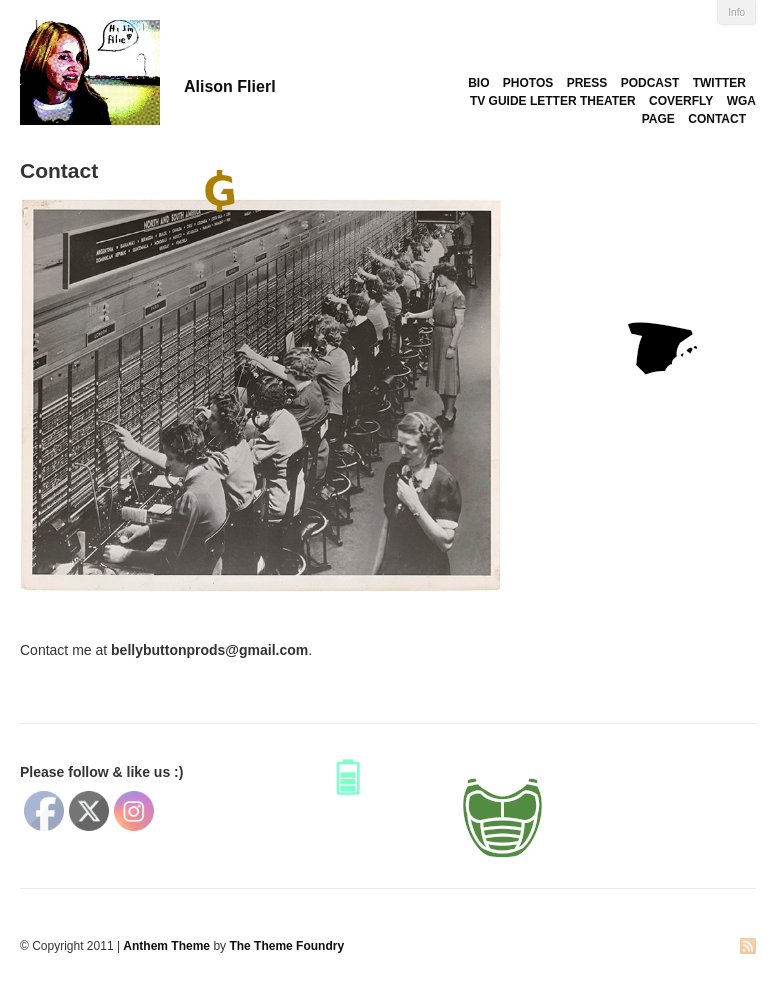 This screenshot has width=776, height=1007. I want to click on select saiyan armor or battle suit equipment, so click(502, 816).